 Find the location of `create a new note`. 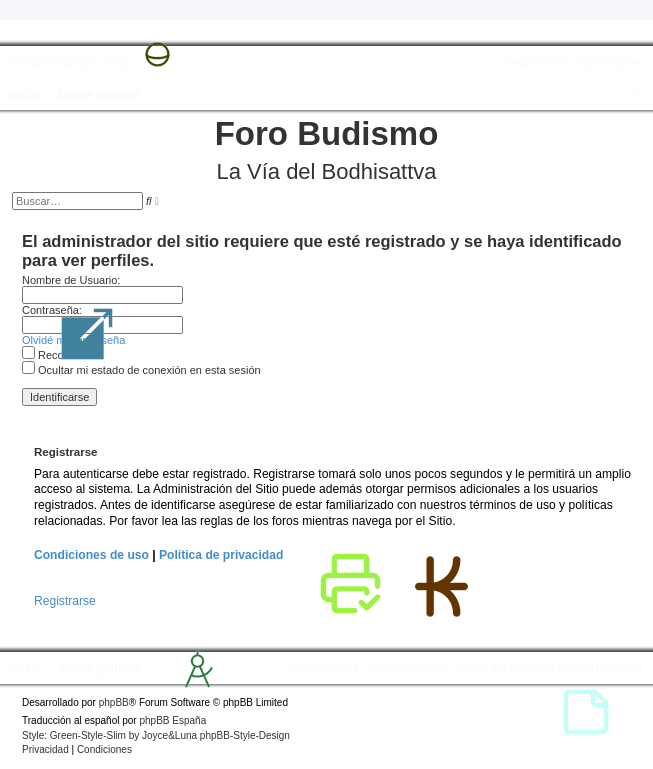

create a new note is located at coordinates (586, 712).